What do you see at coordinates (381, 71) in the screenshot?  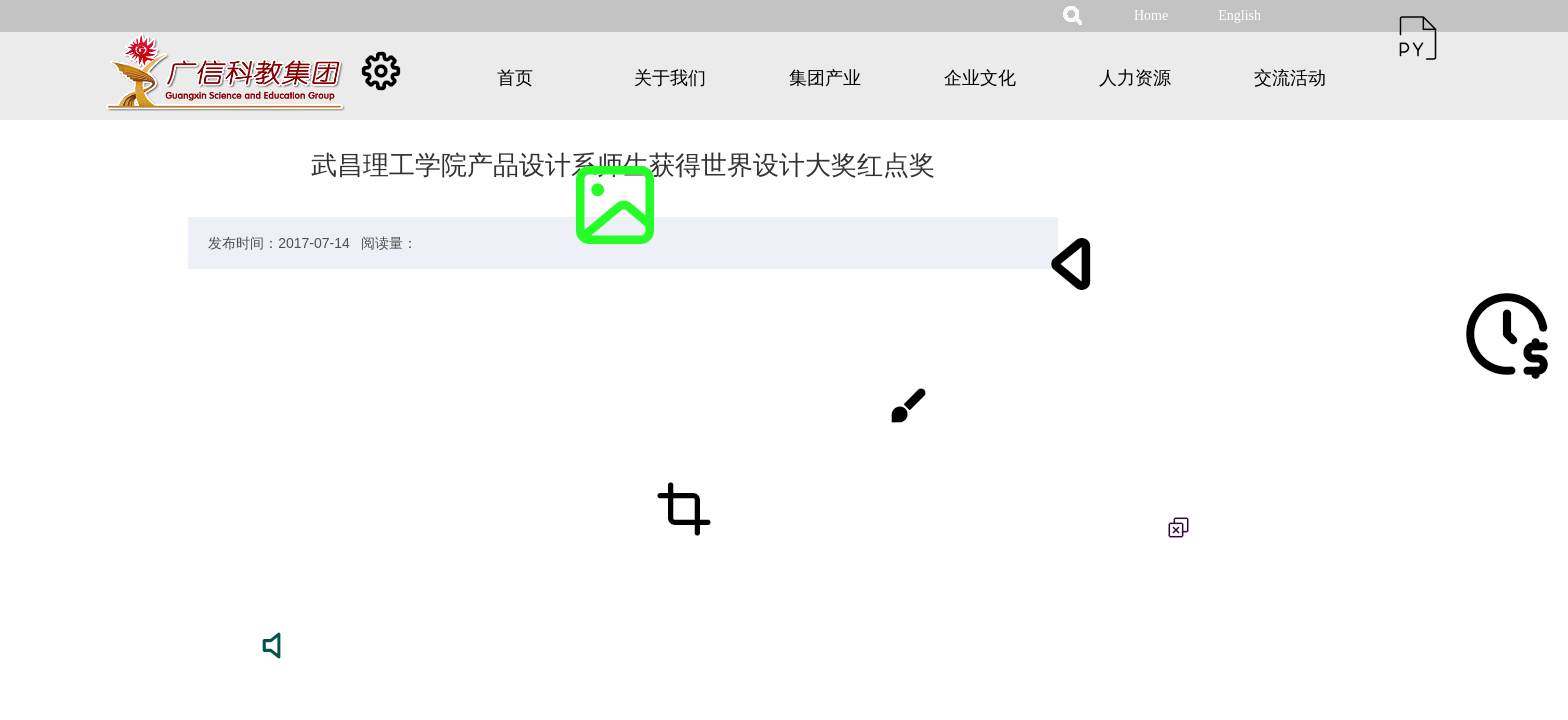 I see `access app settings` at bounding box center [381, 71].